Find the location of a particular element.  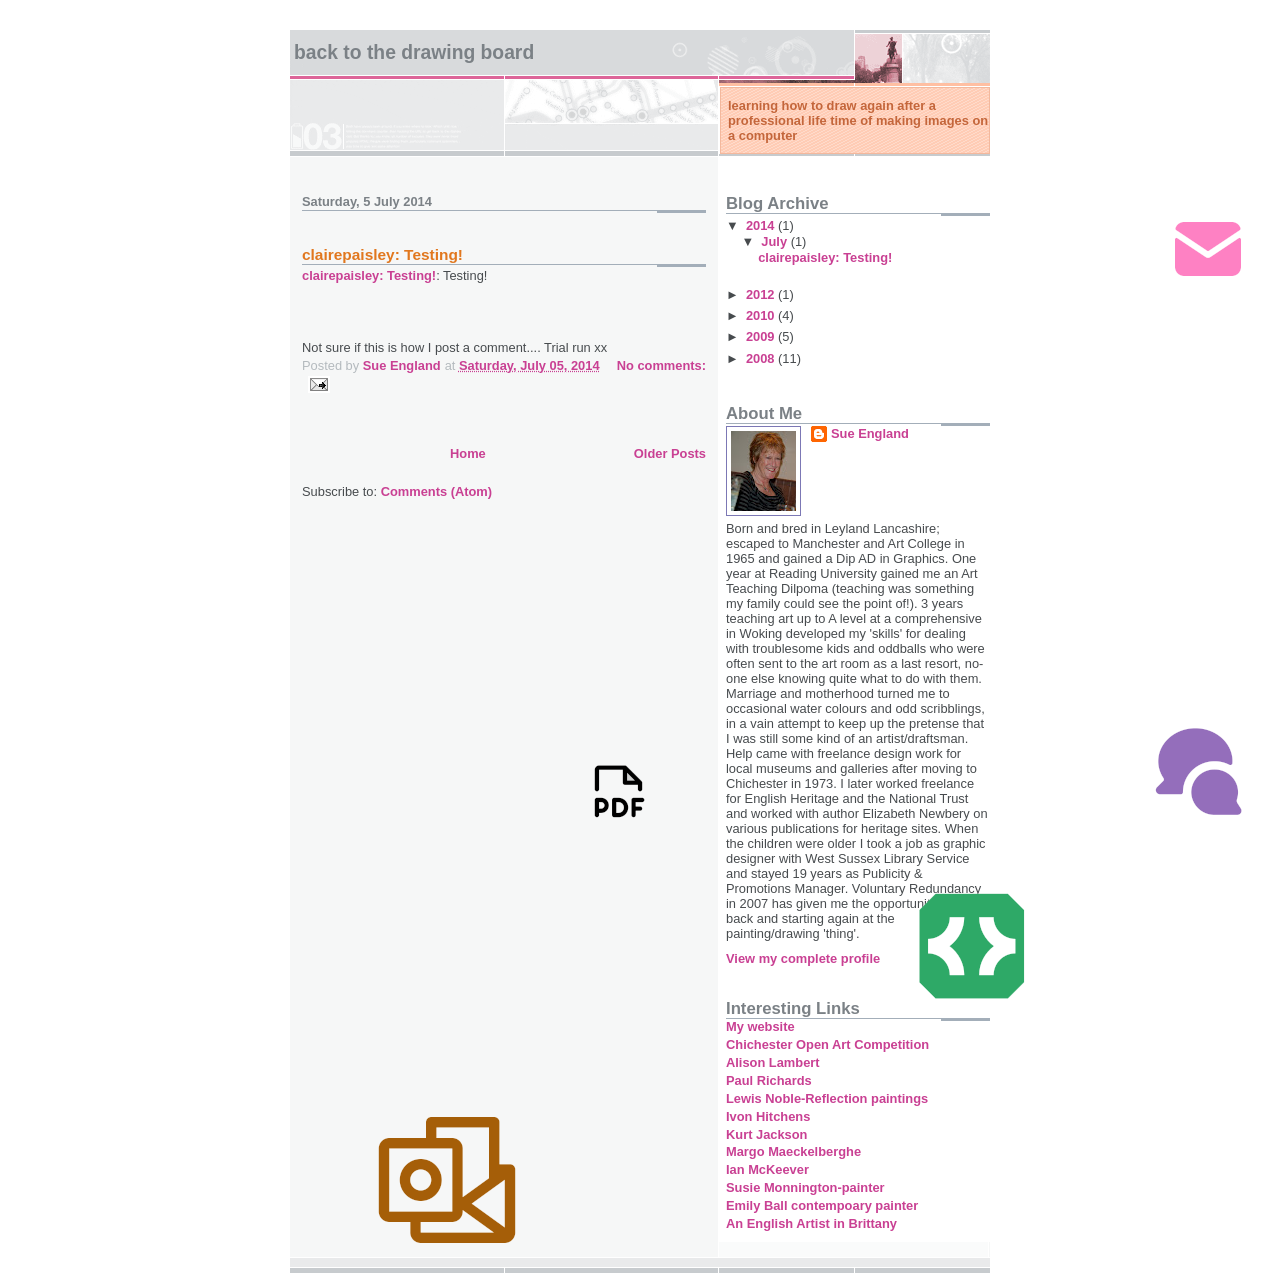

access a forum channel is located at coordinates (1199, 769).